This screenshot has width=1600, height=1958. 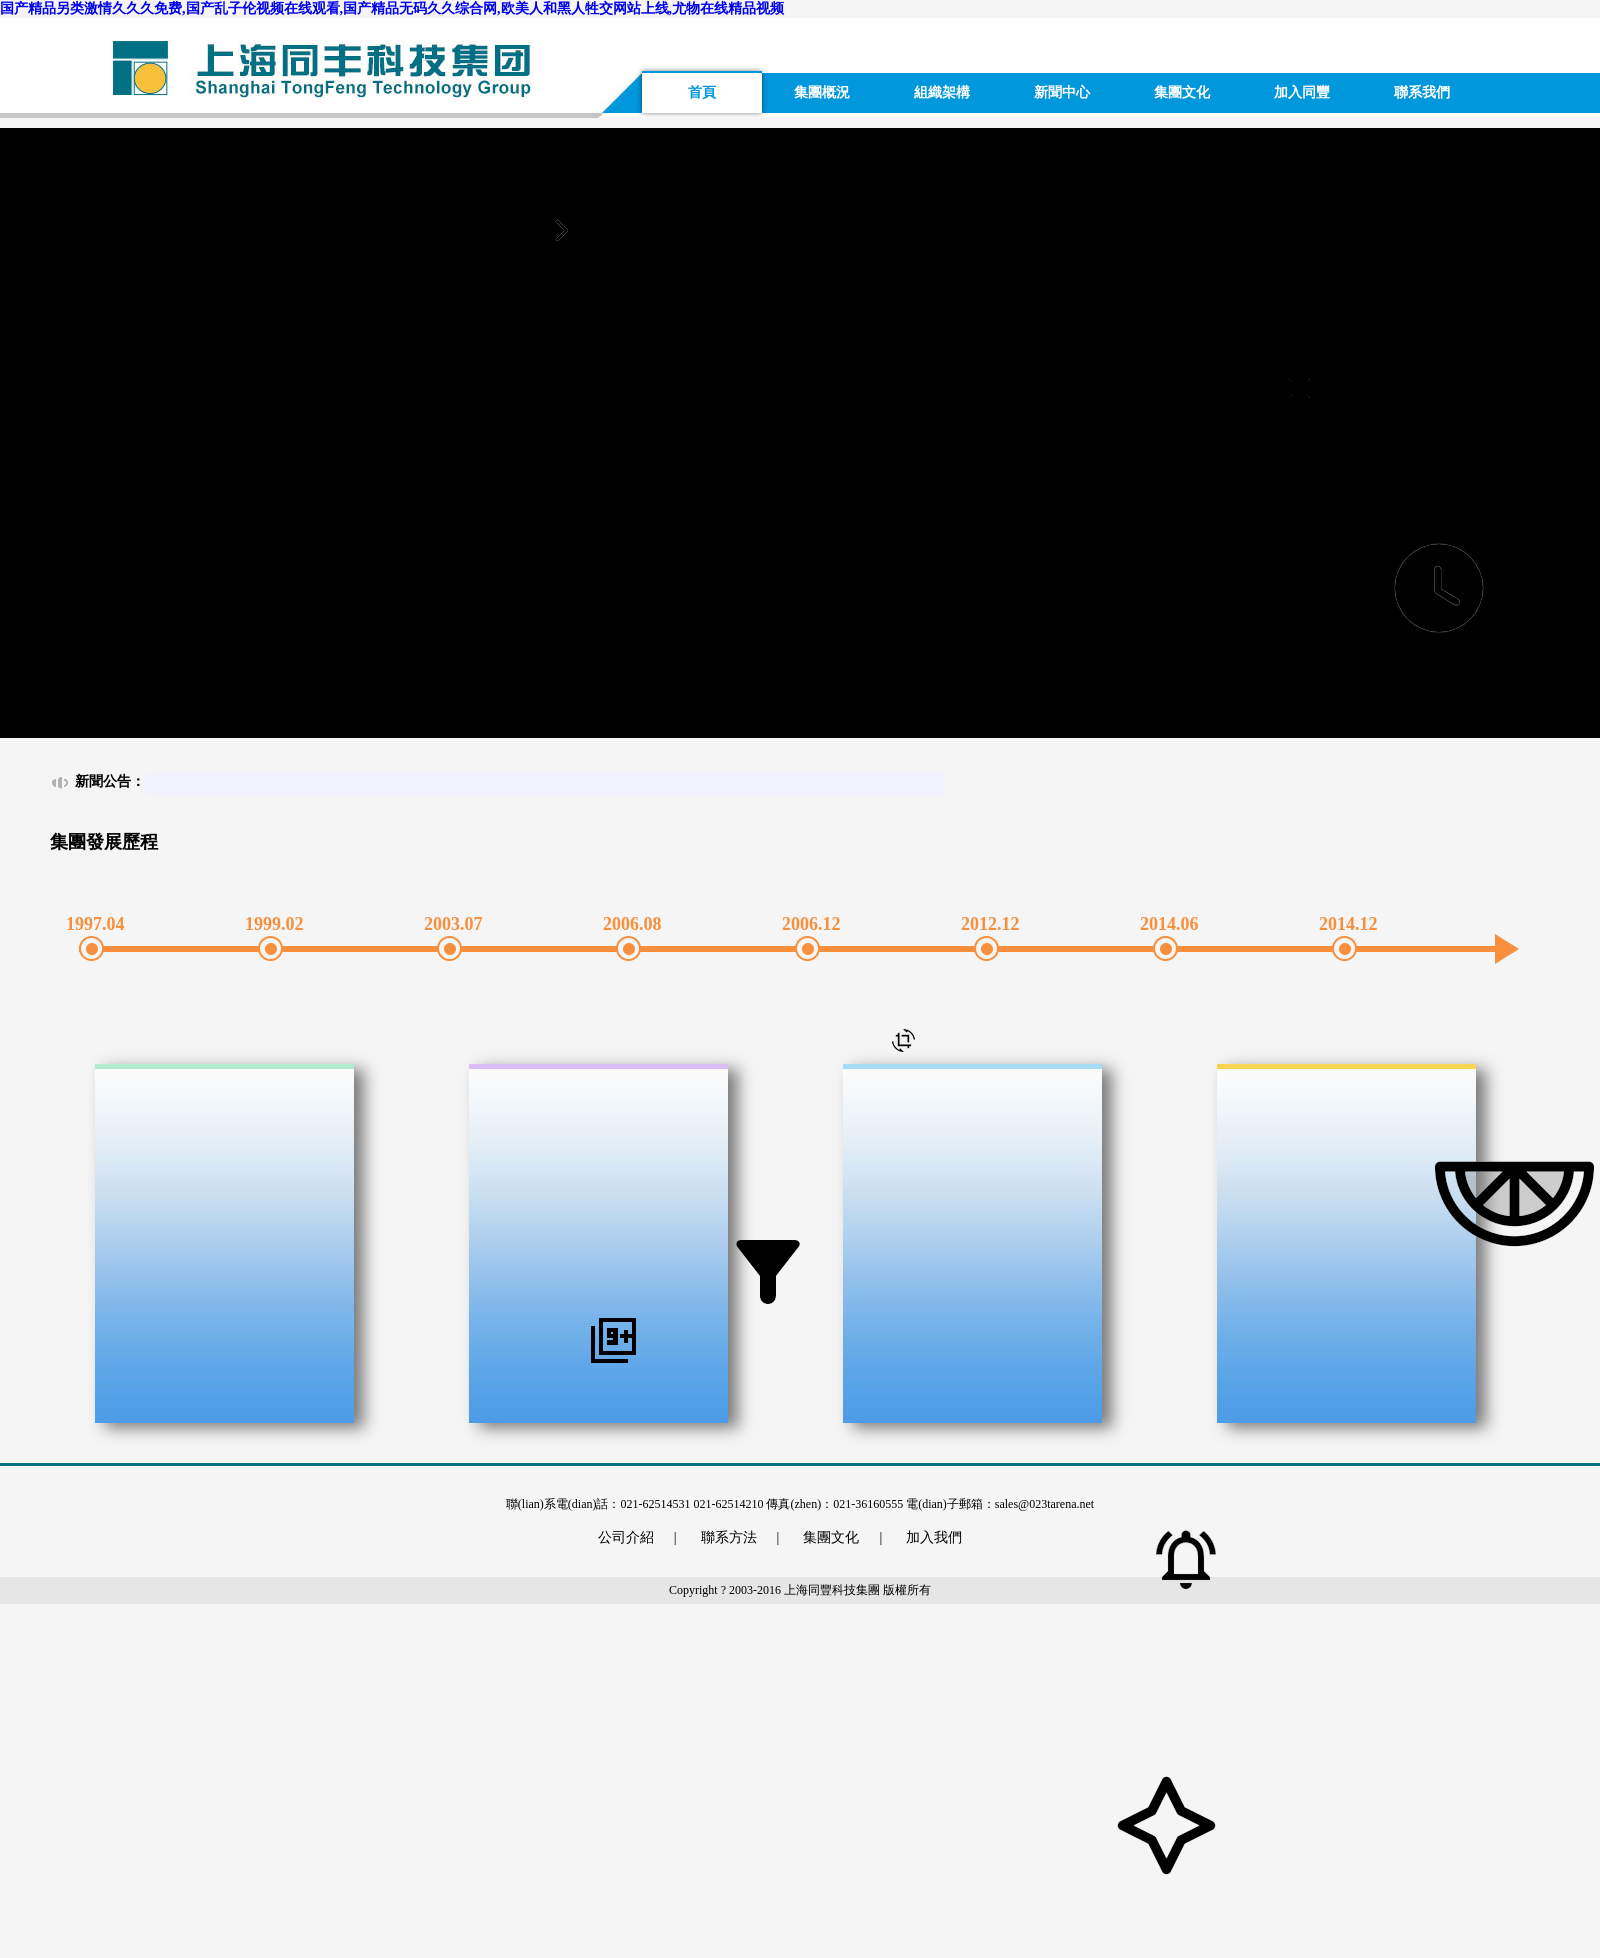 I want to click on filter or sort content, so click(x=768, y=1272).